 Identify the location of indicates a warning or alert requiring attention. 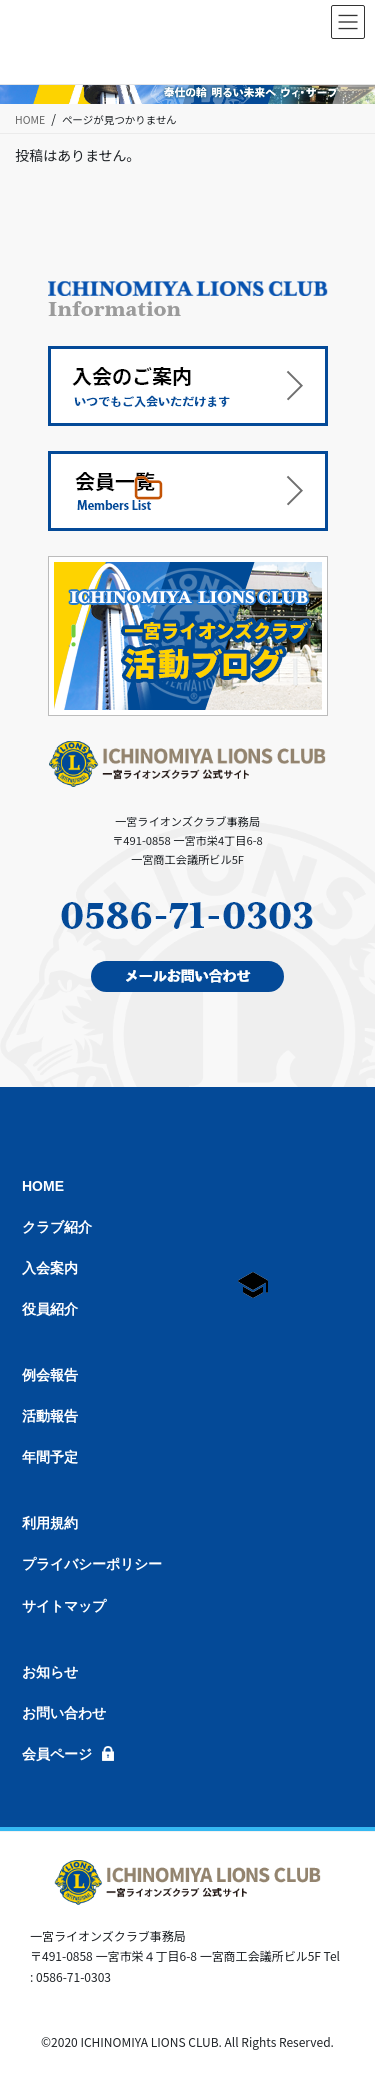
(73, 635).